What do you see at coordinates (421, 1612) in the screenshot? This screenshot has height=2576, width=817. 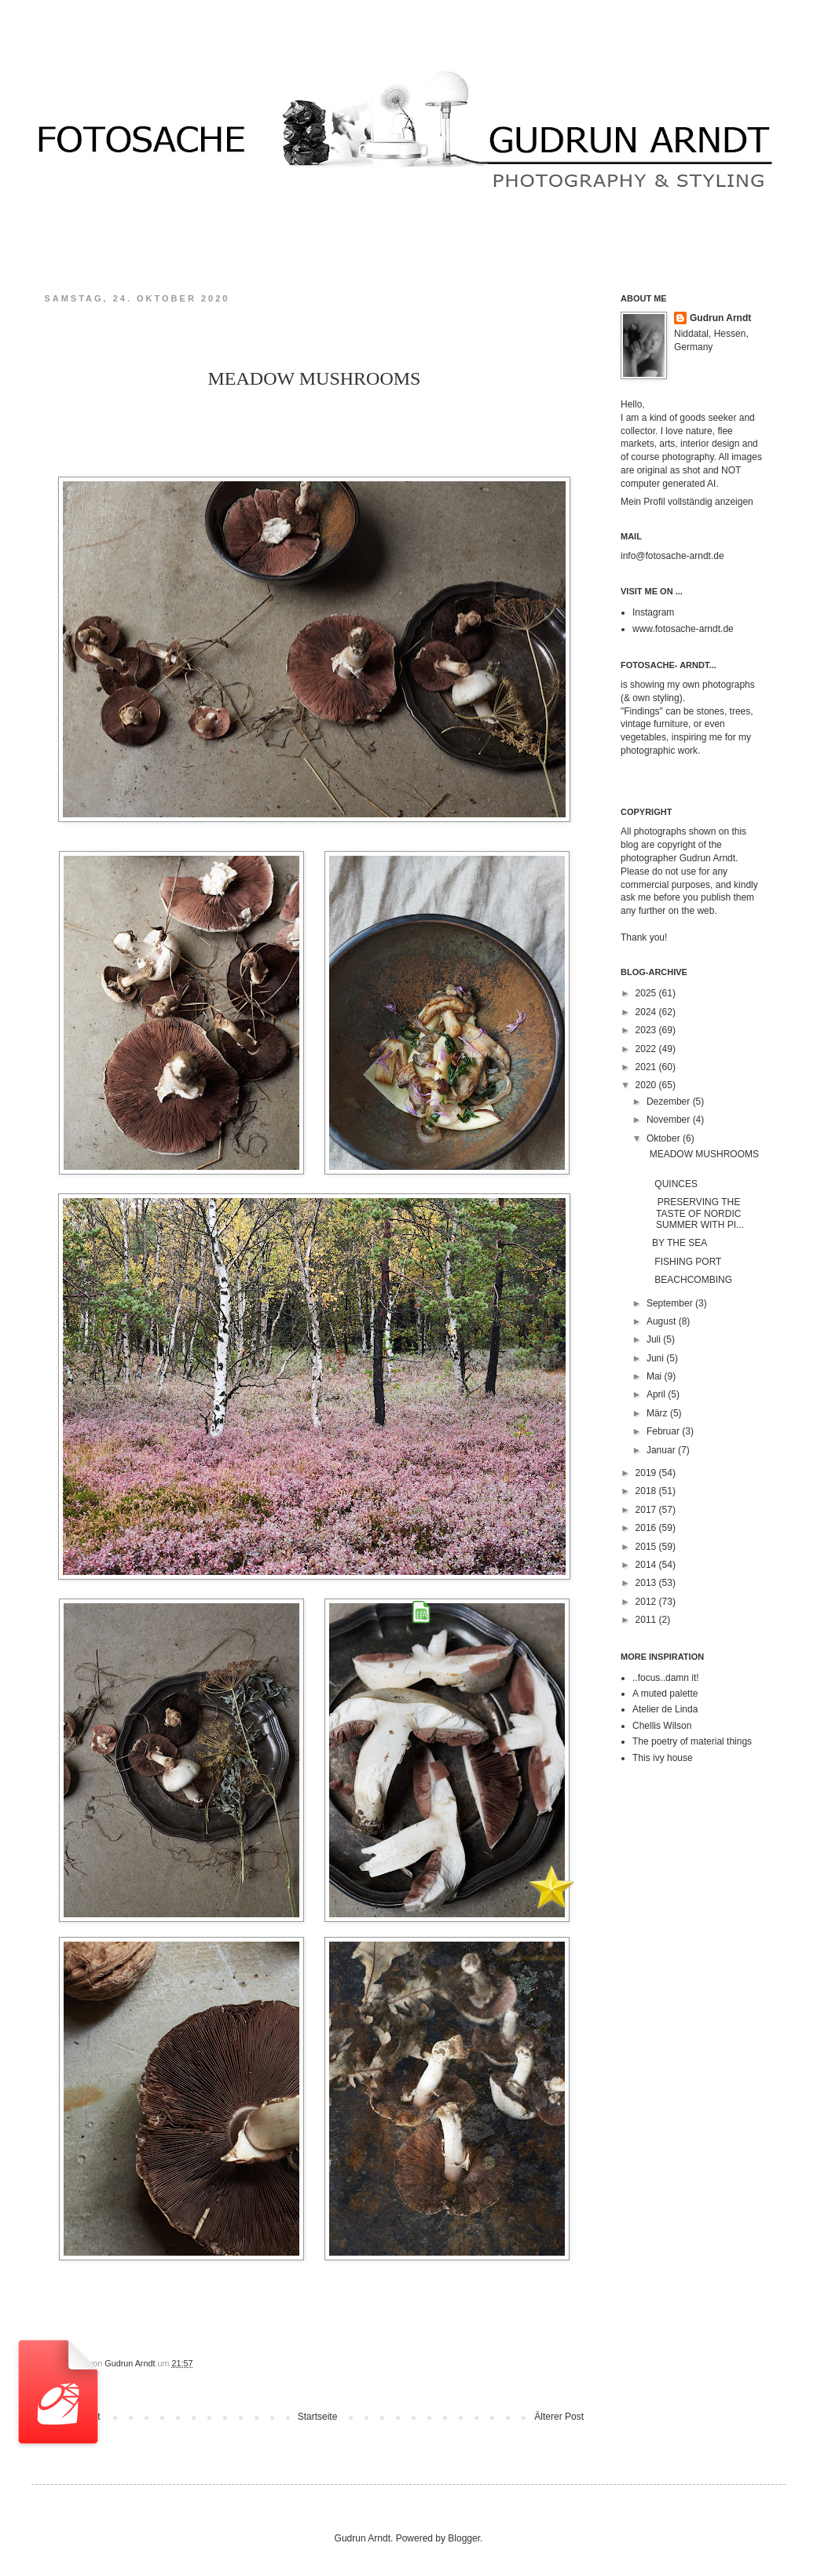 I see `libreoffice calc spreadsheet template file` at bounding box center [421, 1612].